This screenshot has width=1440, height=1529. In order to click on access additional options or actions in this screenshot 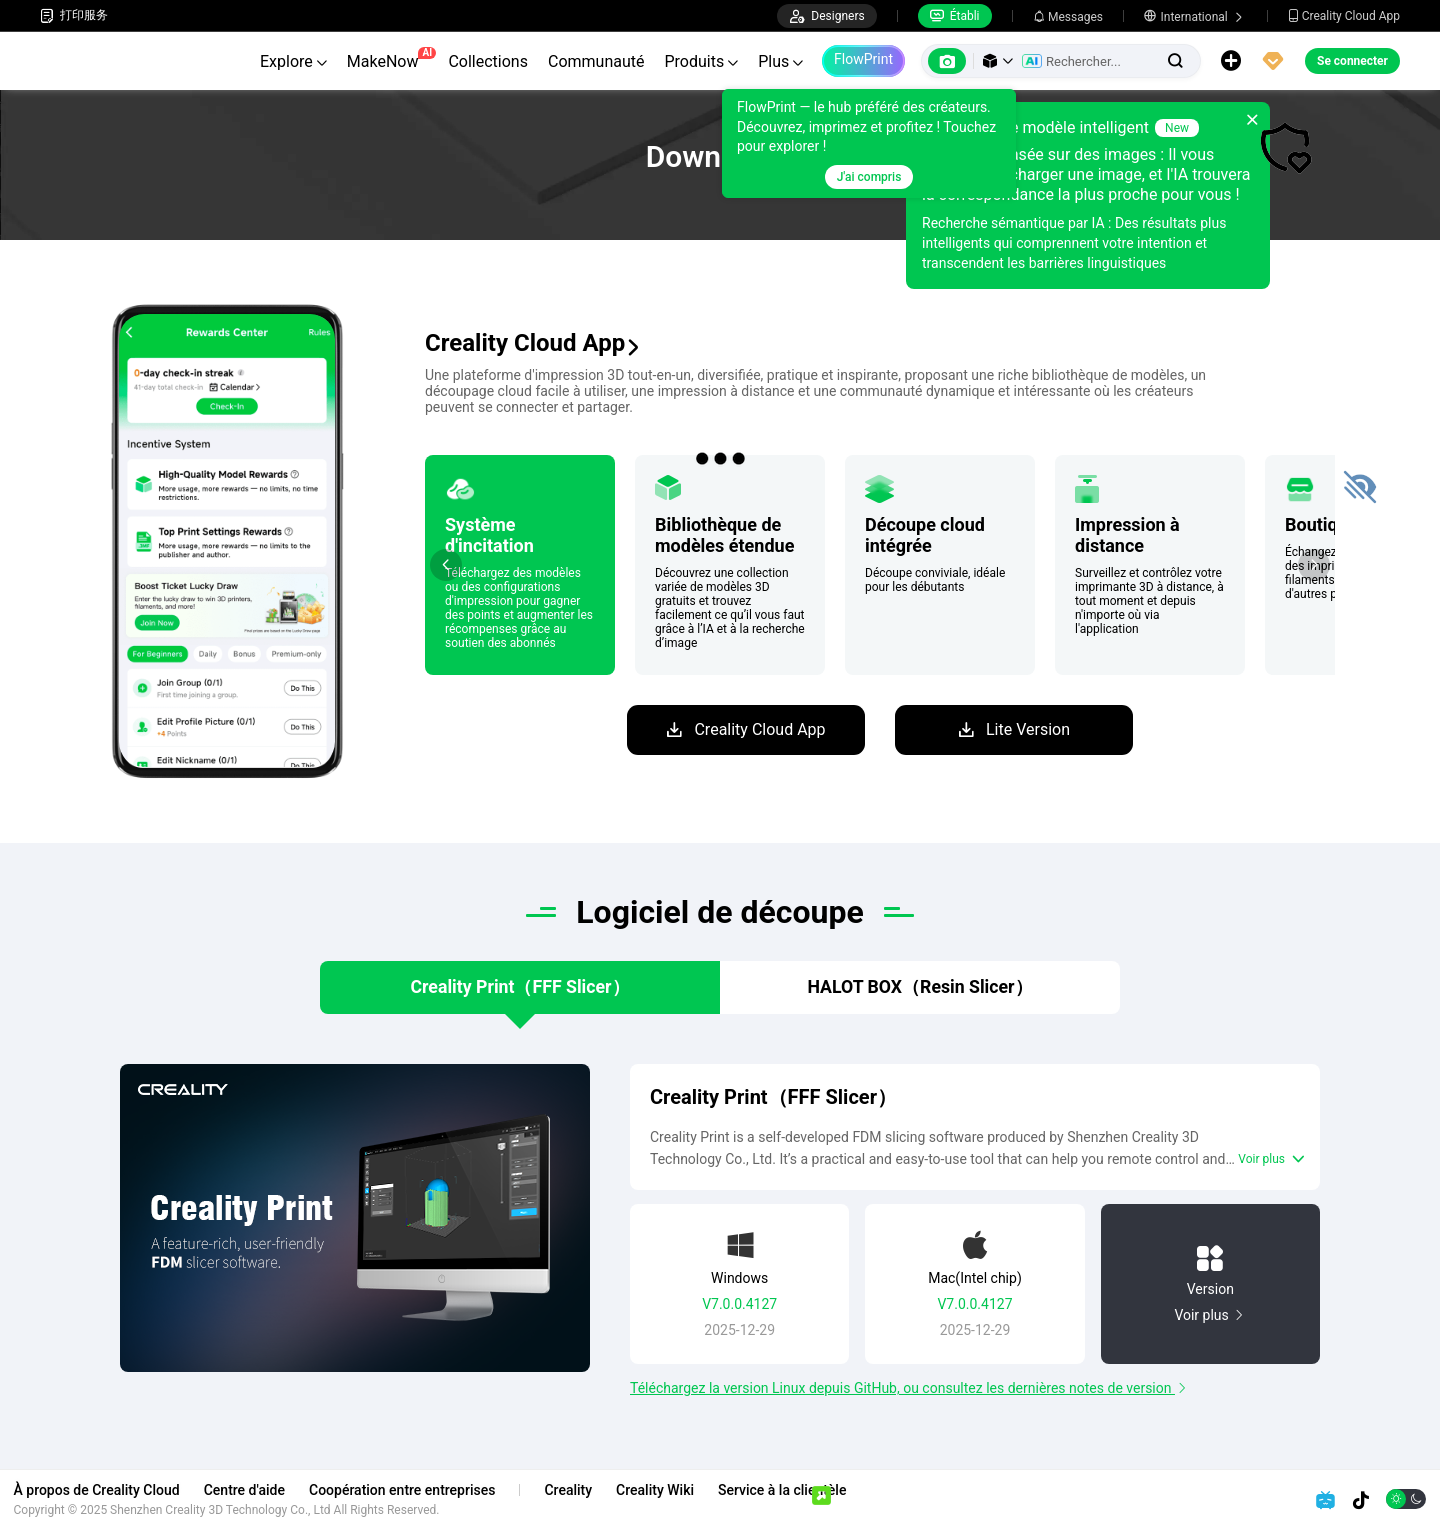, I will do `click(720, 458)`.